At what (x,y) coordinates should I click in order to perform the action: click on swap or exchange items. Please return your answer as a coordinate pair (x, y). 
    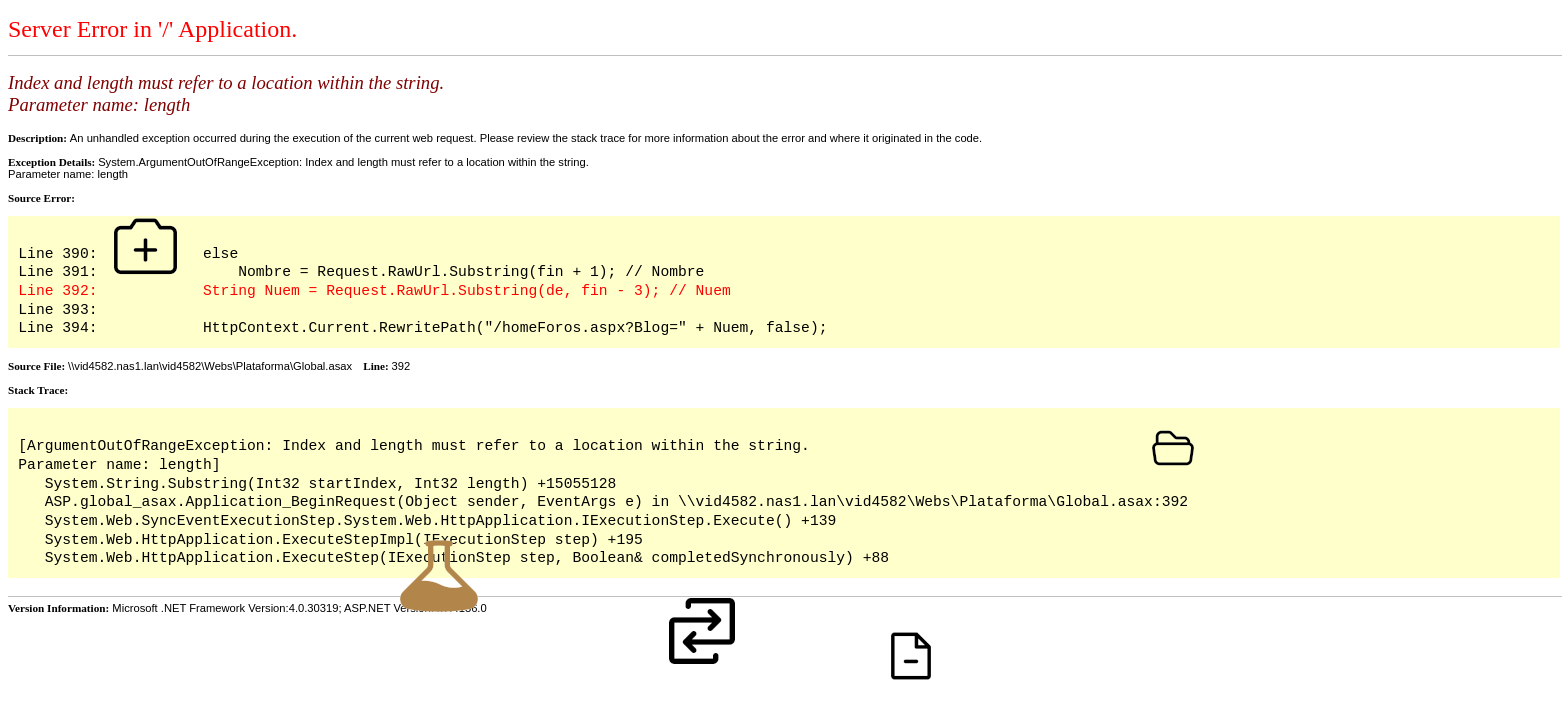
    Looking at the image, I should click on (702, 631).